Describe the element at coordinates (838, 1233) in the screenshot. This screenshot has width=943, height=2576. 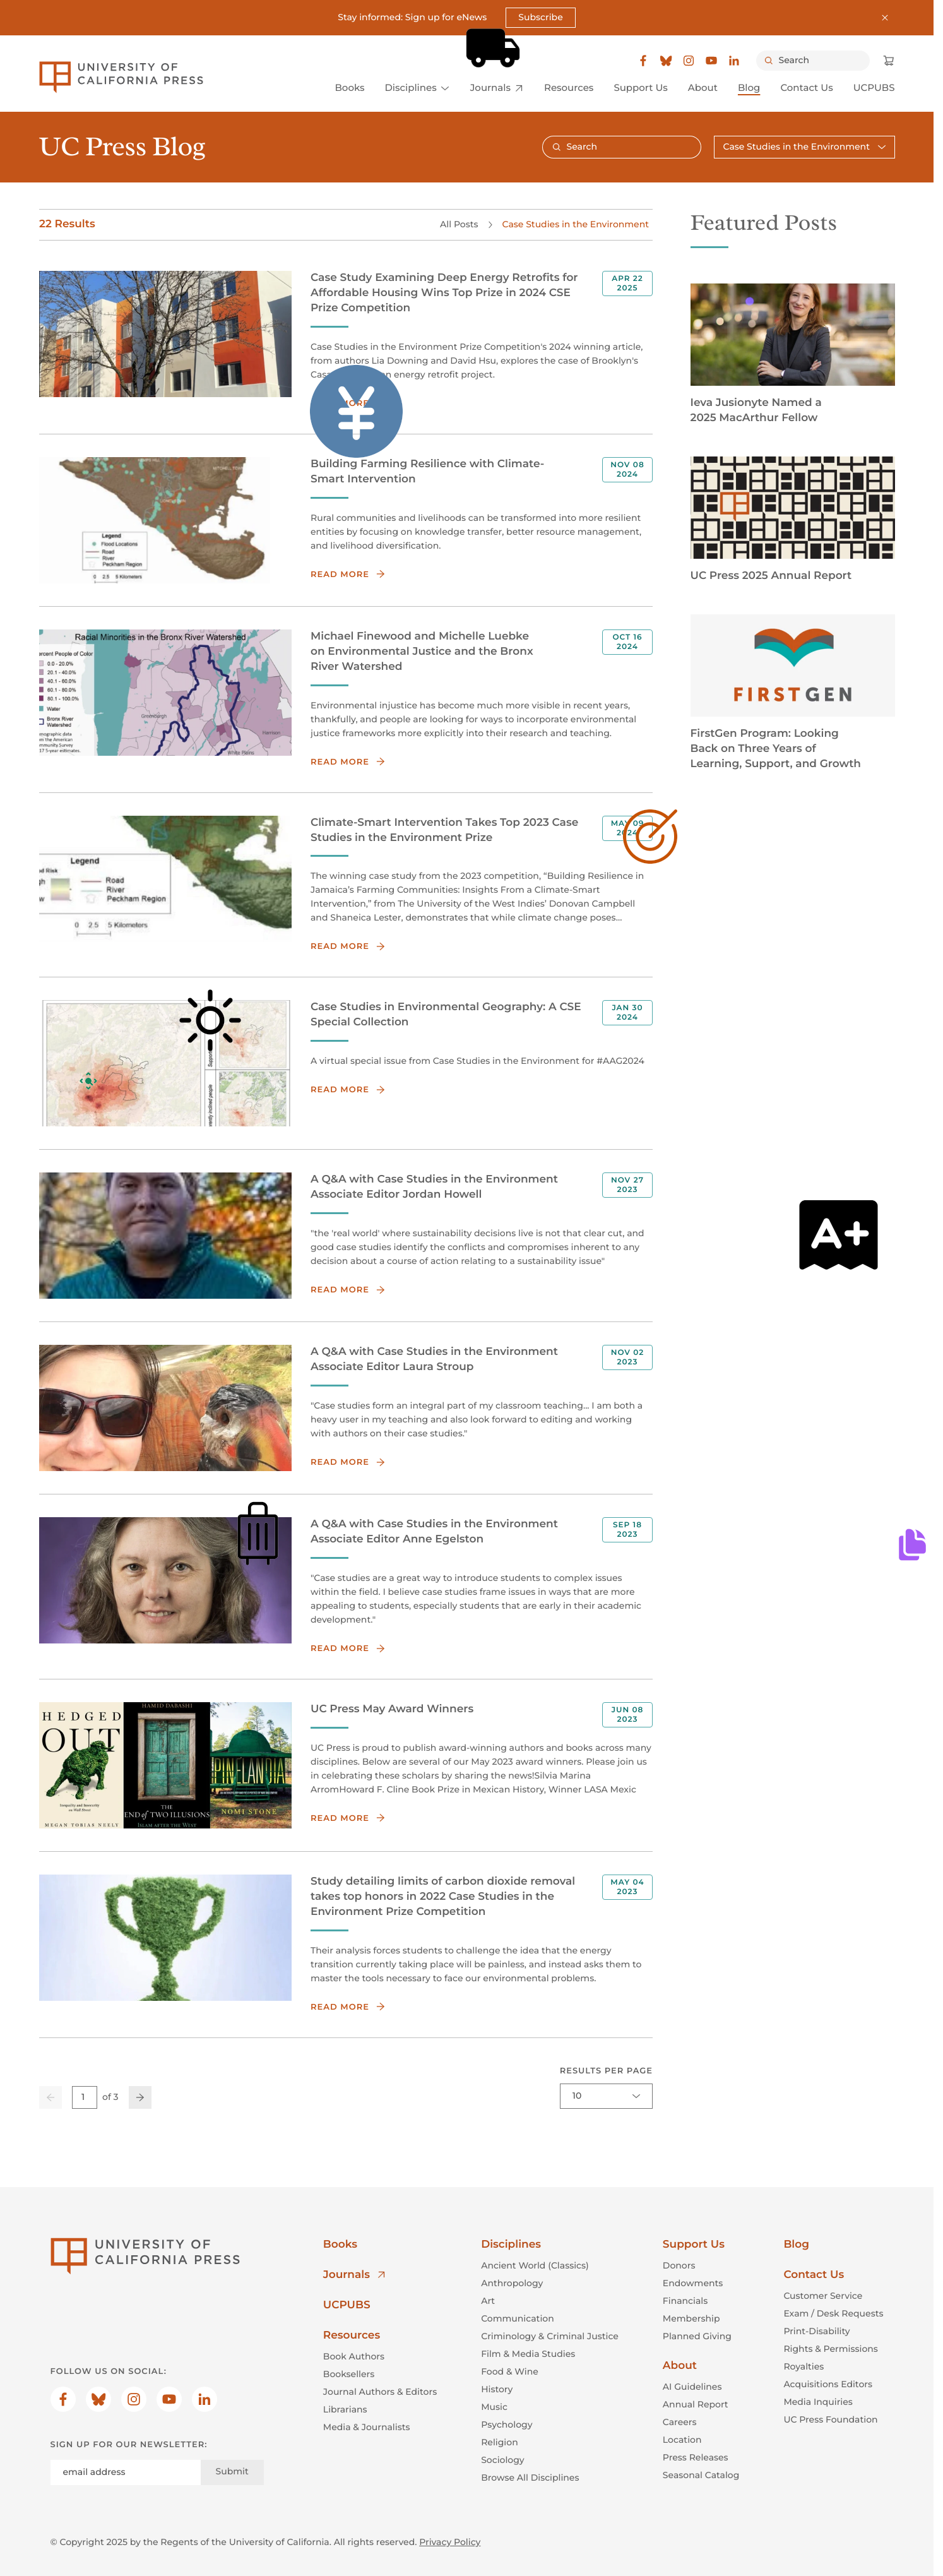
I see `view exam or test results` at that location.